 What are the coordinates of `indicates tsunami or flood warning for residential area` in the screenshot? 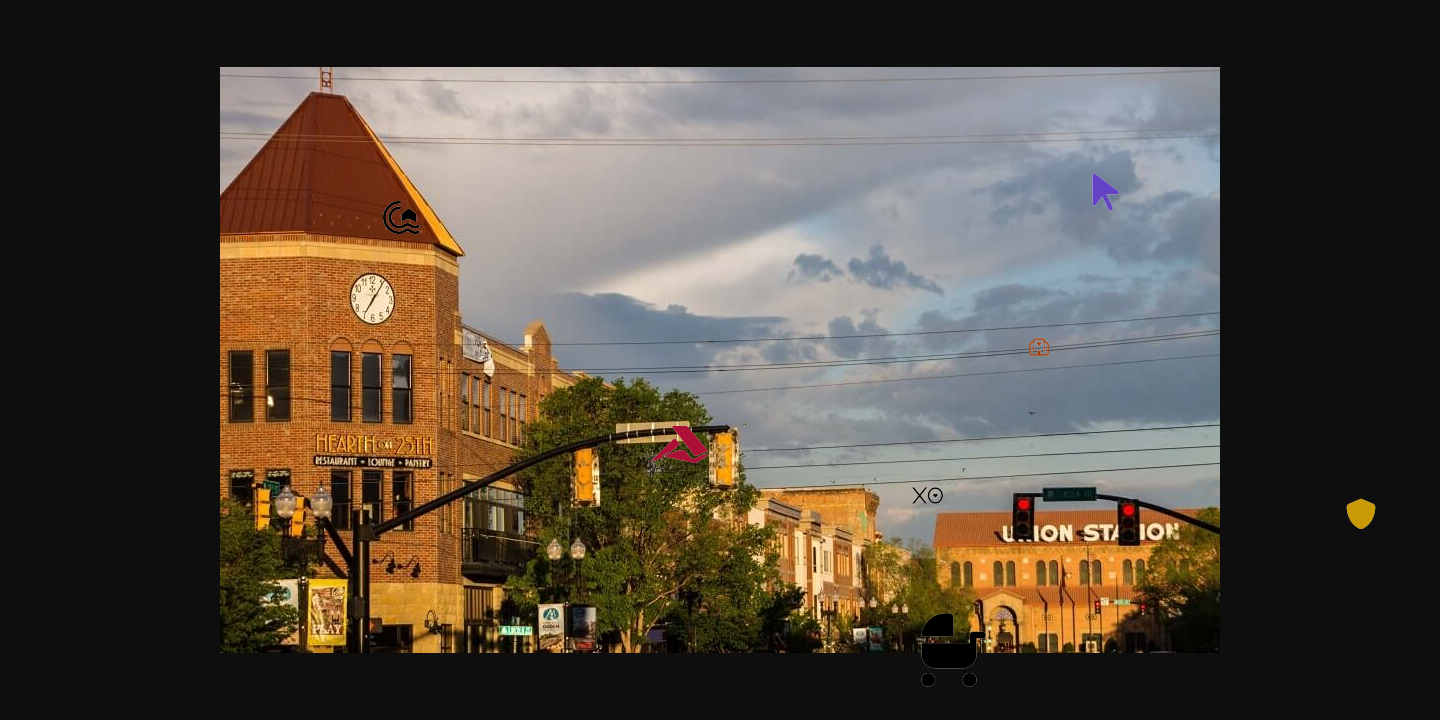 It's located at (401, 217).